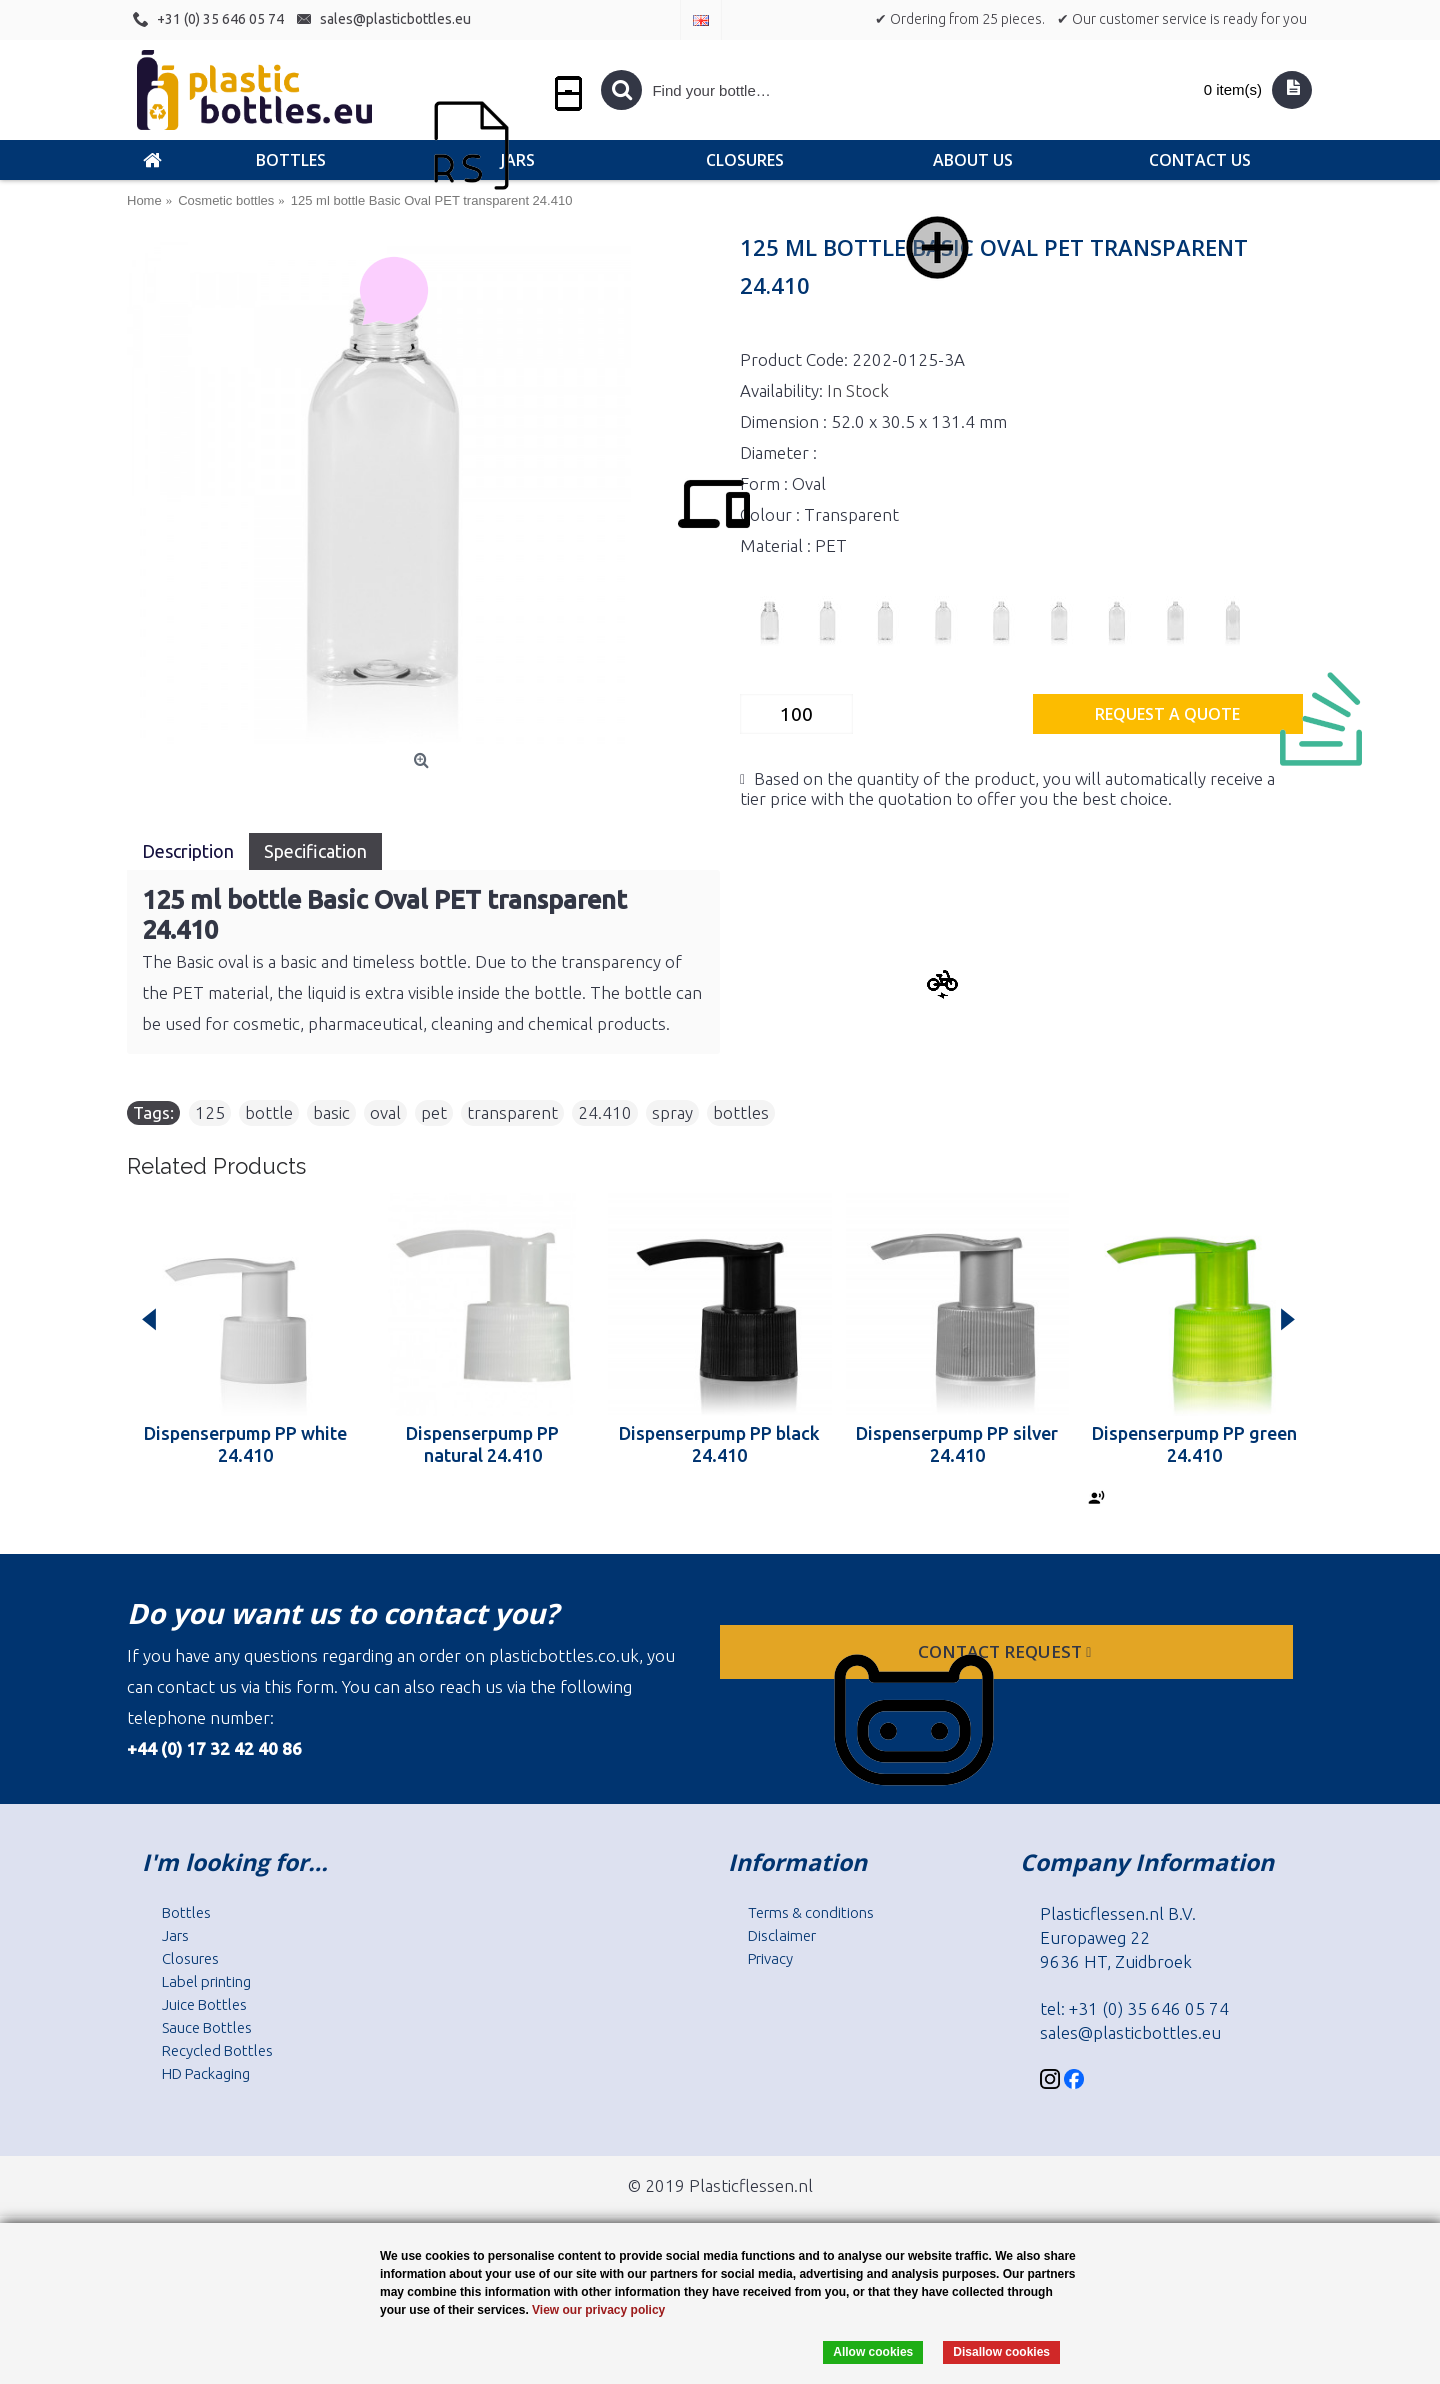 The image size is (1440, 2384). I want to click on a Rust source code file, so click(471, 145).